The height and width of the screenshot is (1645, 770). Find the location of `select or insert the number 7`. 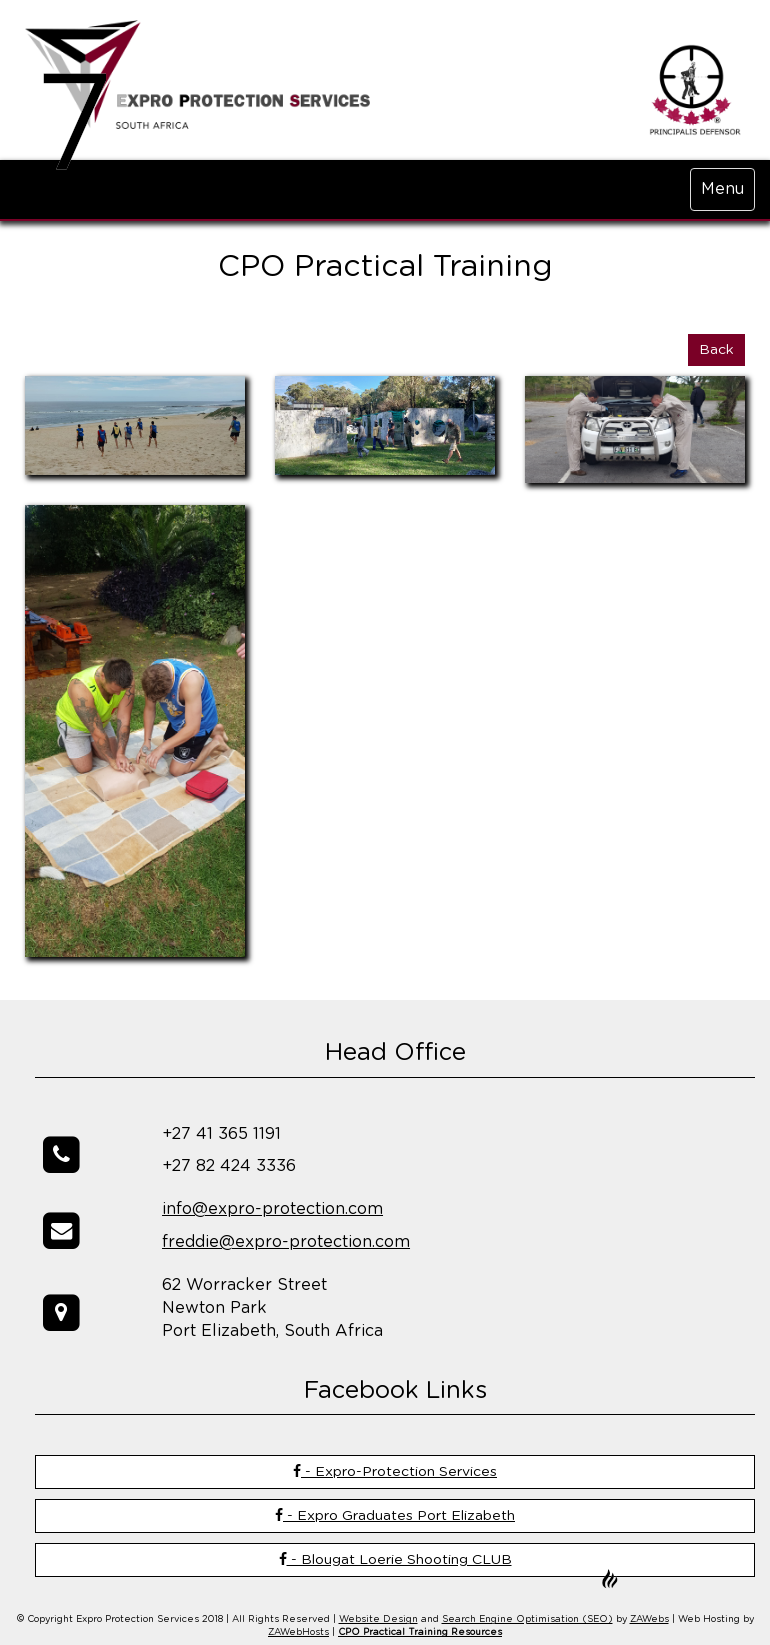

select or insert the number 7 is located at coordinates (72, 121).